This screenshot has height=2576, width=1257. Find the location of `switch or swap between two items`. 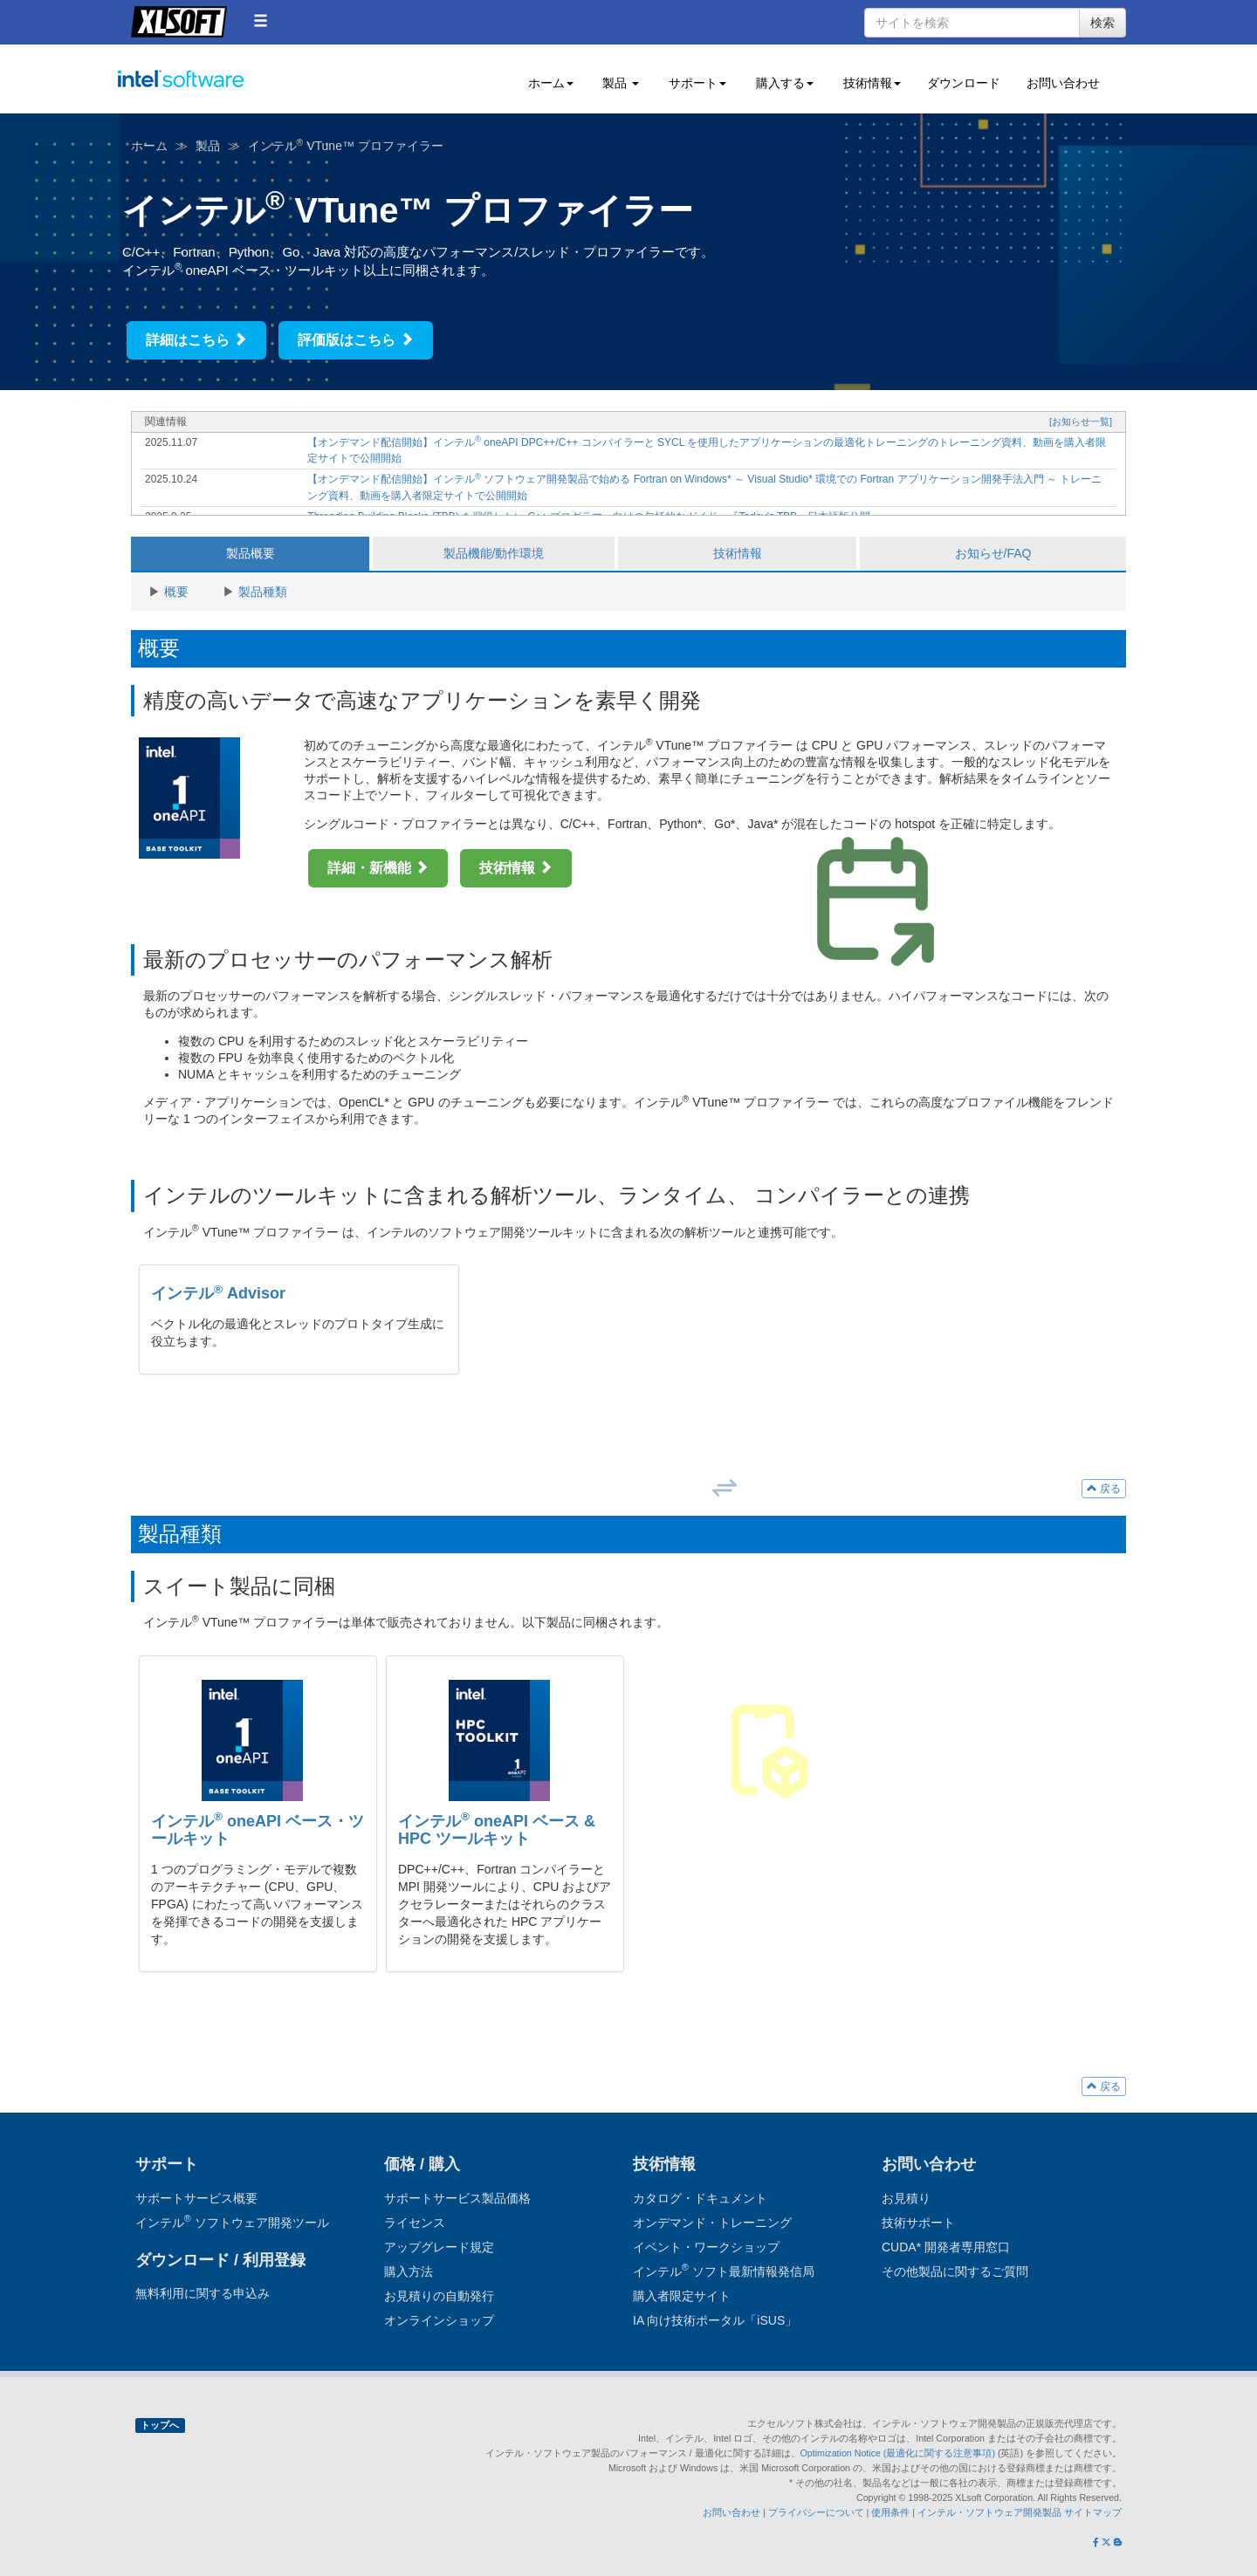

switch or swap between two items is located at coordinates (725, 1488).